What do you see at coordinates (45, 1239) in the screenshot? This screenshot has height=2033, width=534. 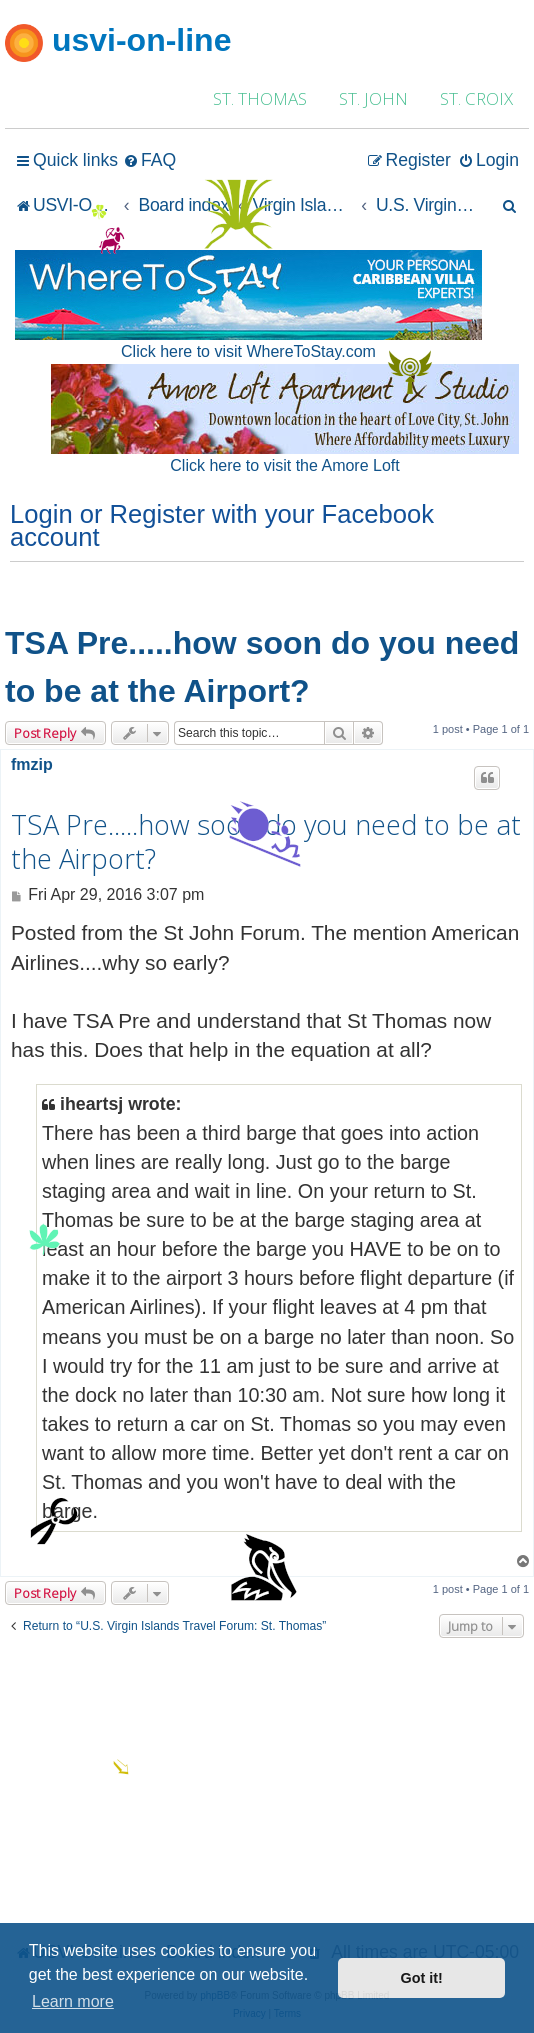 I see `nature or plant category indicator` at bounding box center [45, 1239].